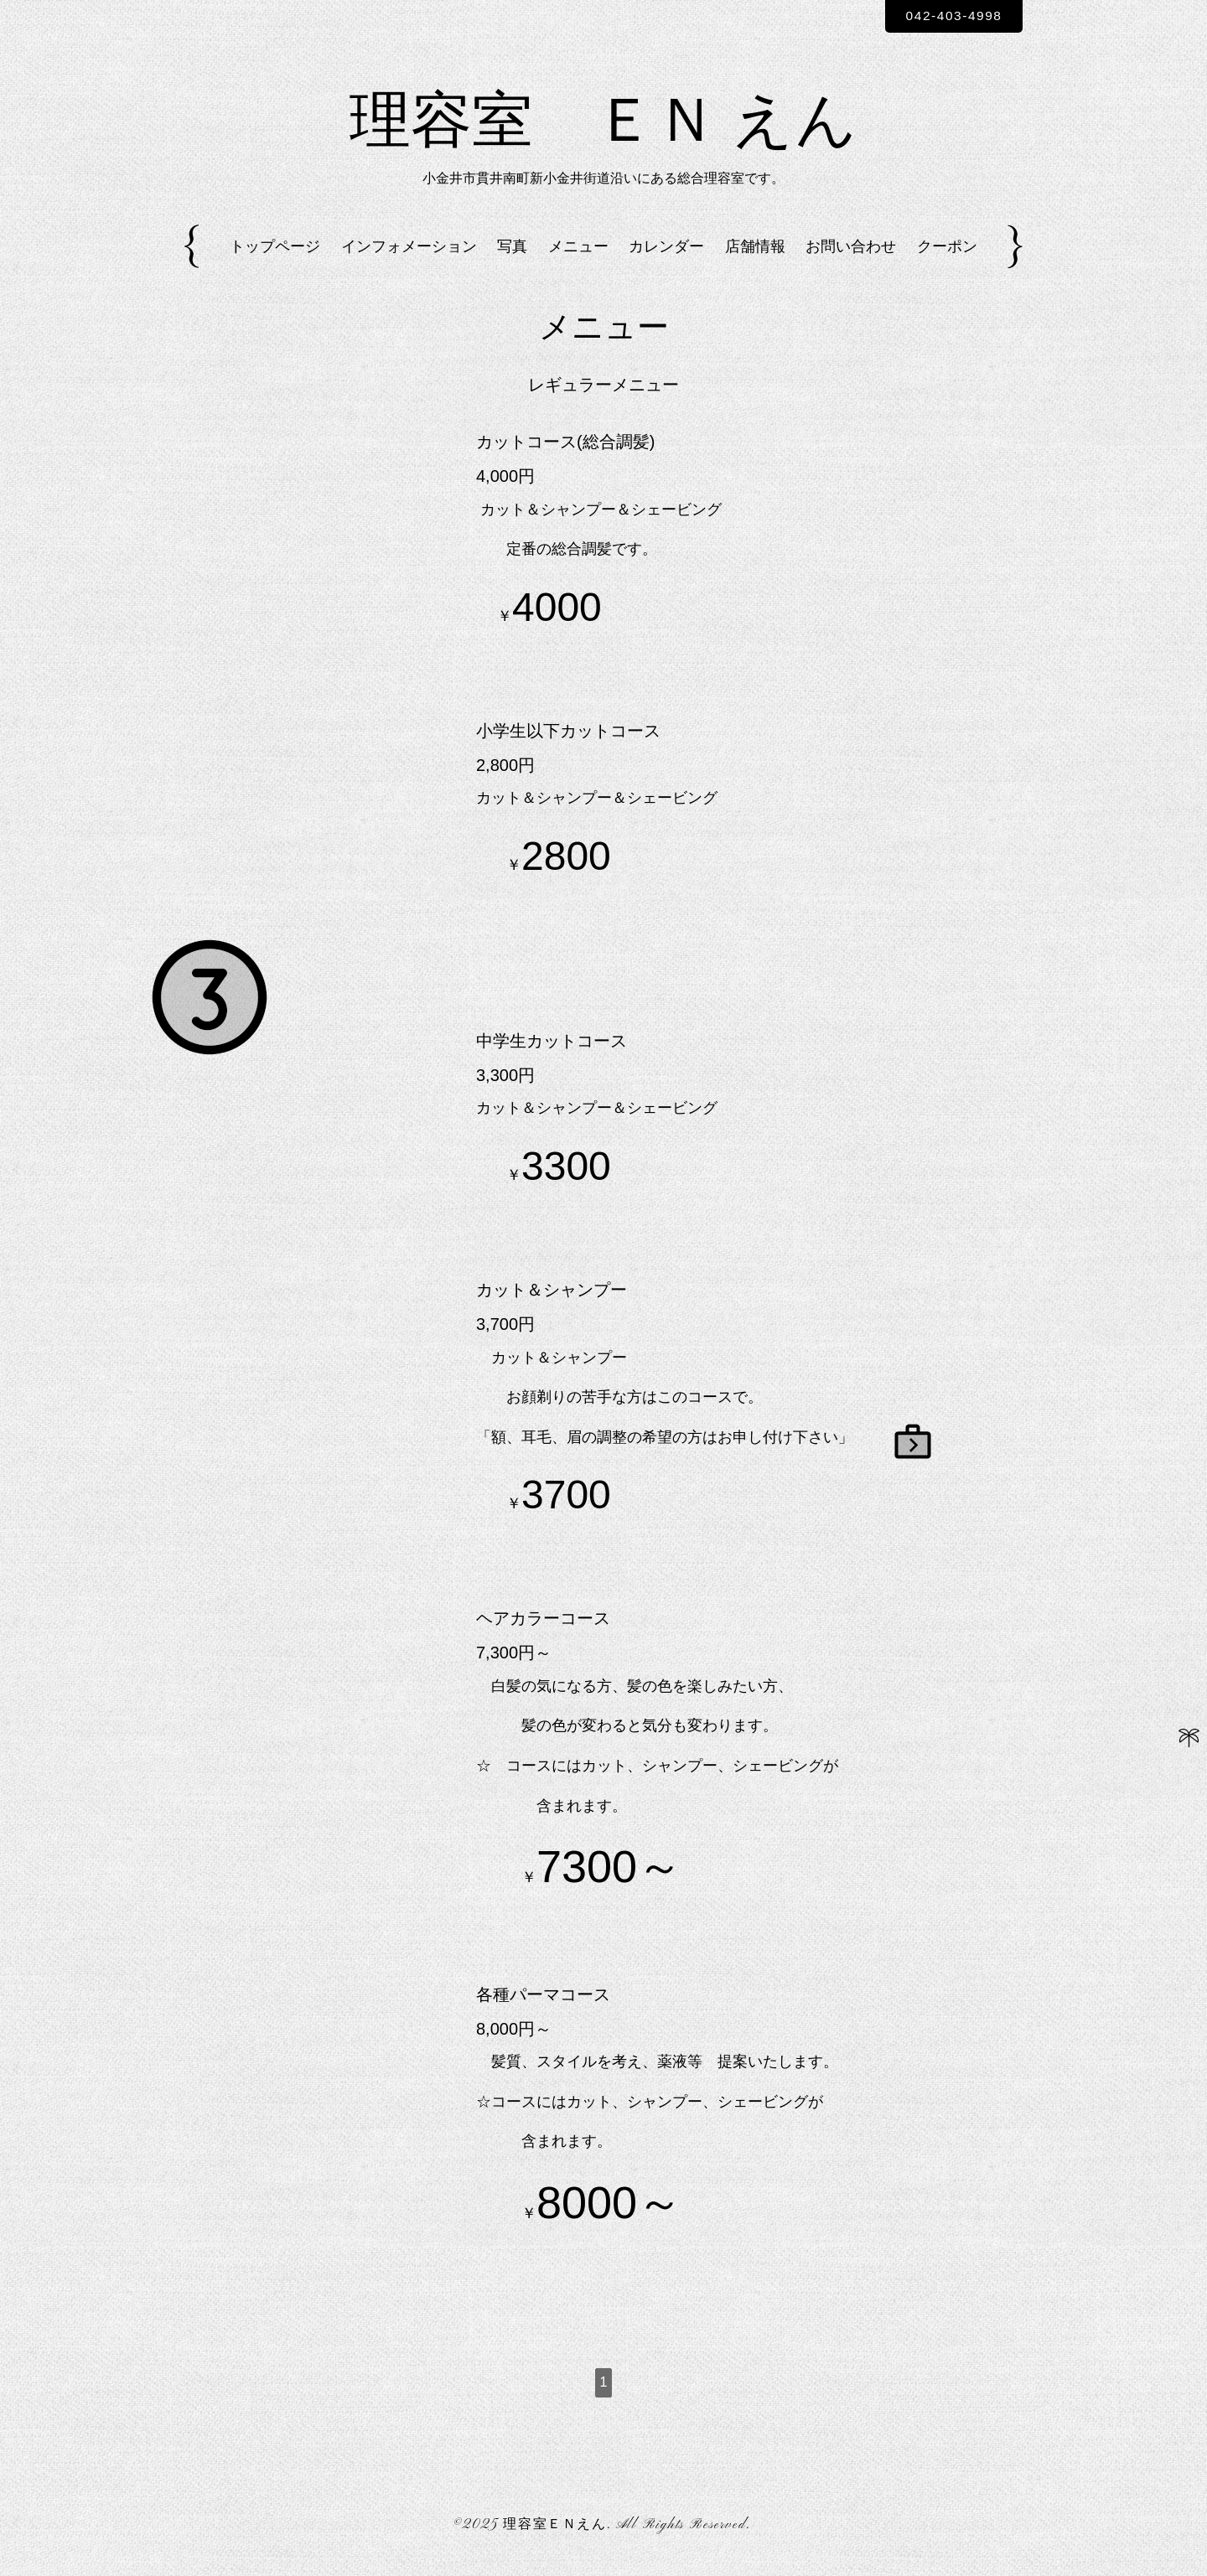  I want to click on access vacation or travel mode, so click(1189, 1737).